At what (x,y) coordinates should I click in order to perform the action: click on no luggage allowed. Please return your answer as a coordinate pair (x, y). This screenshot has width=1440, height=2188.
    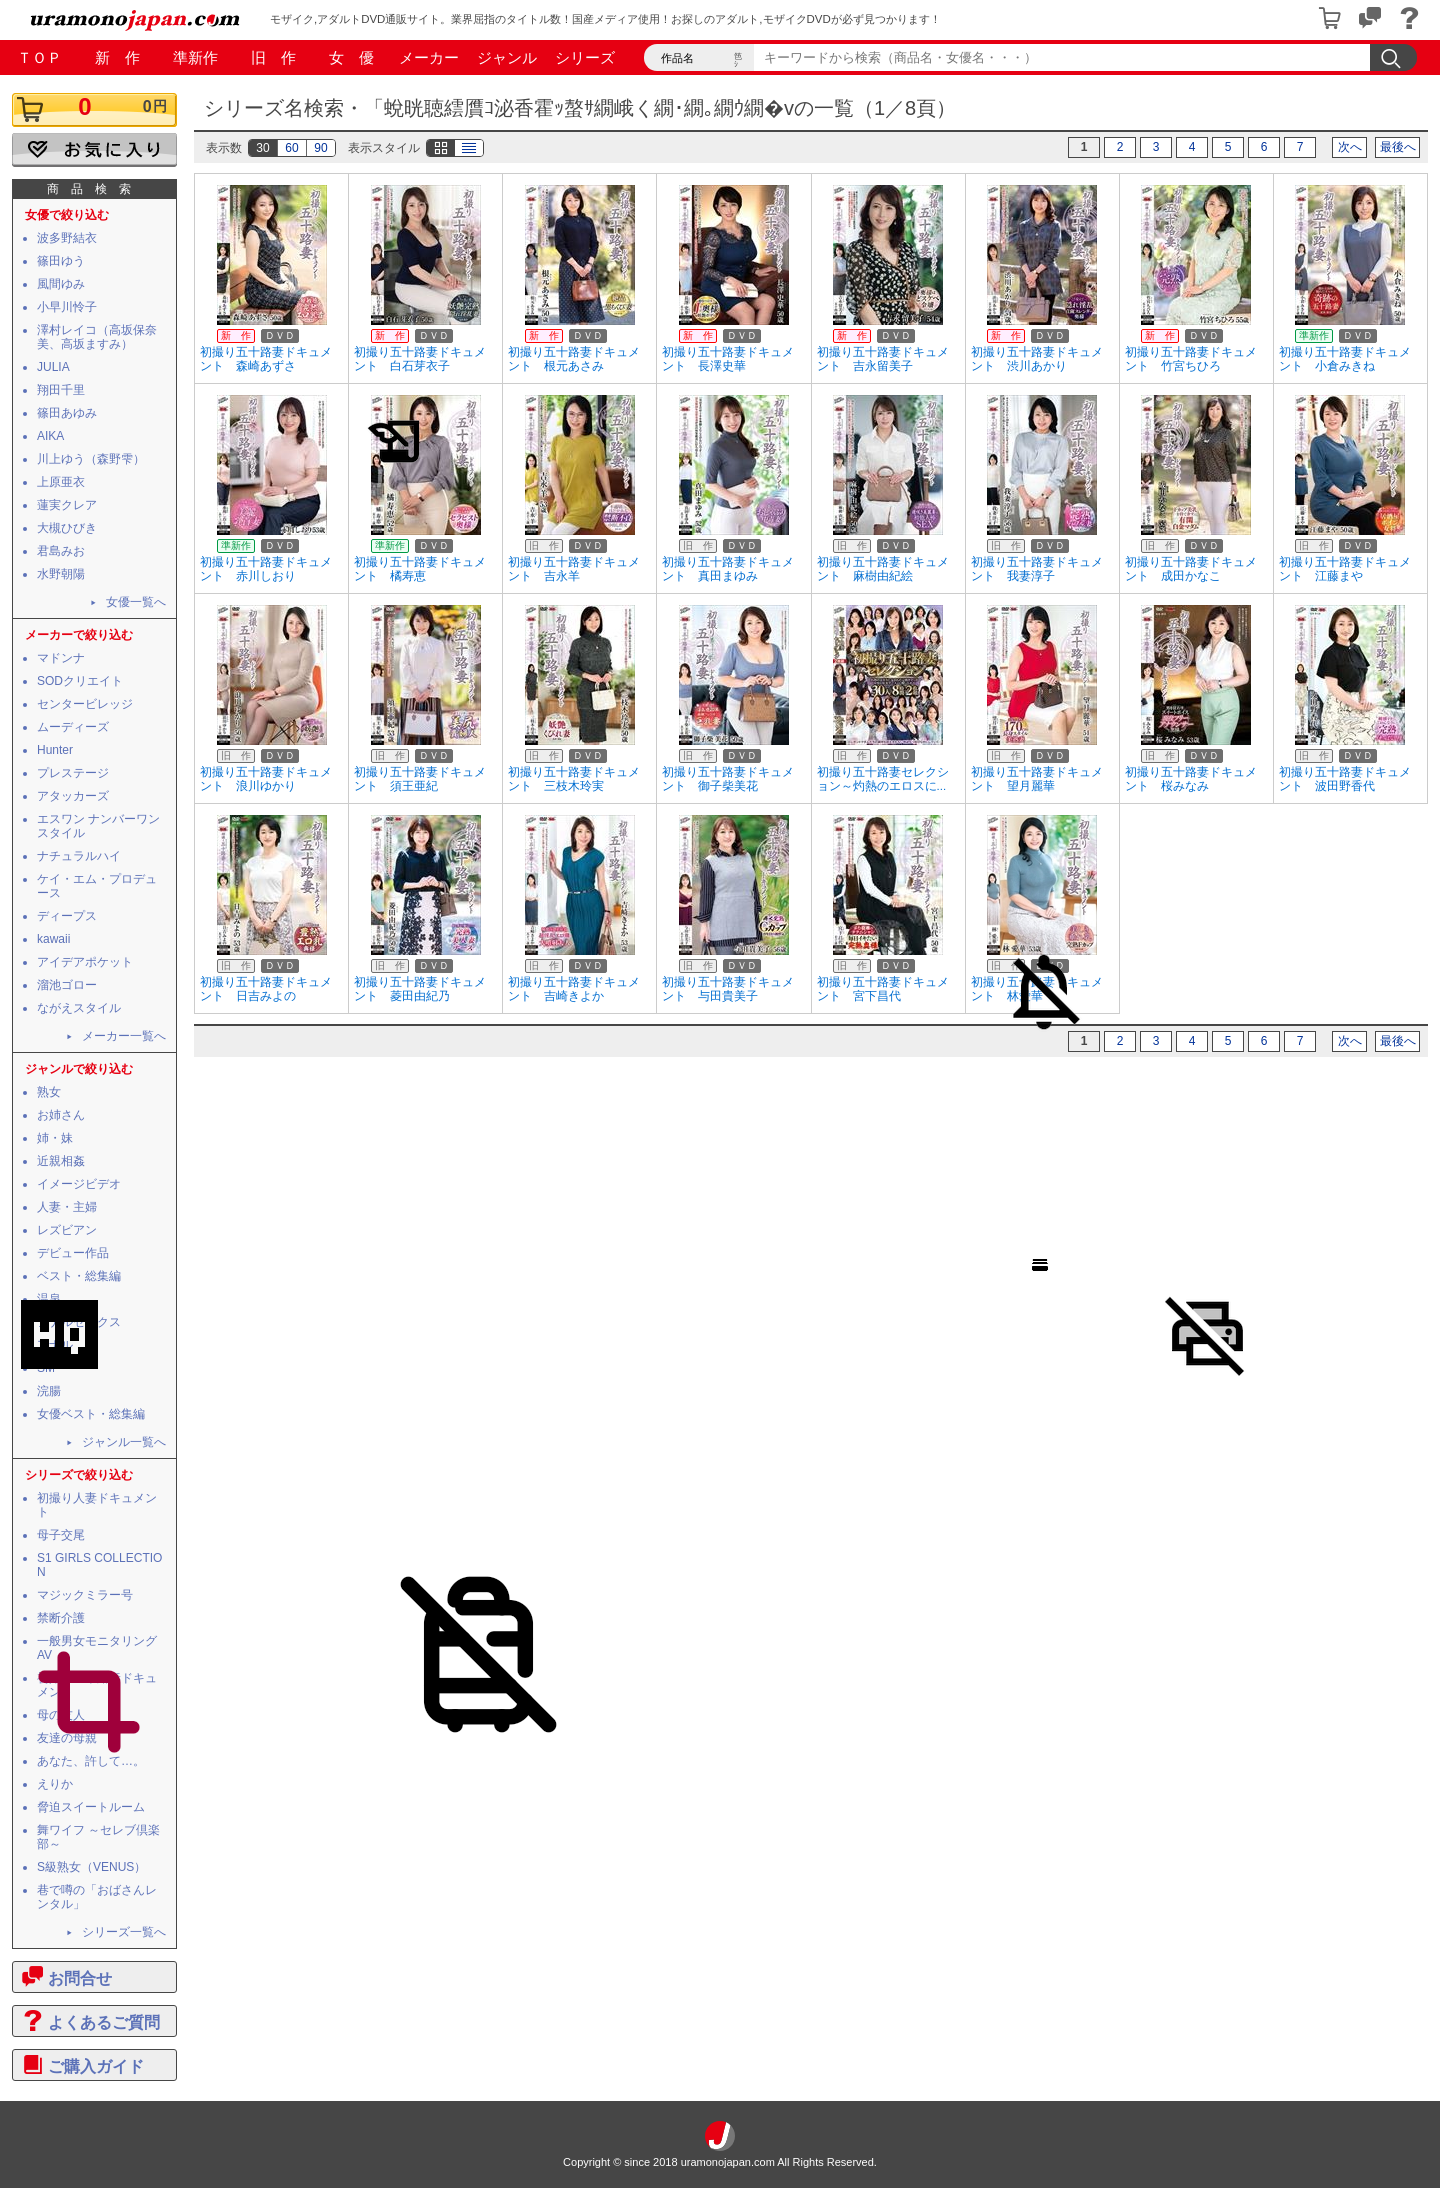
    Looking at the image, I should click on (478, 1654).